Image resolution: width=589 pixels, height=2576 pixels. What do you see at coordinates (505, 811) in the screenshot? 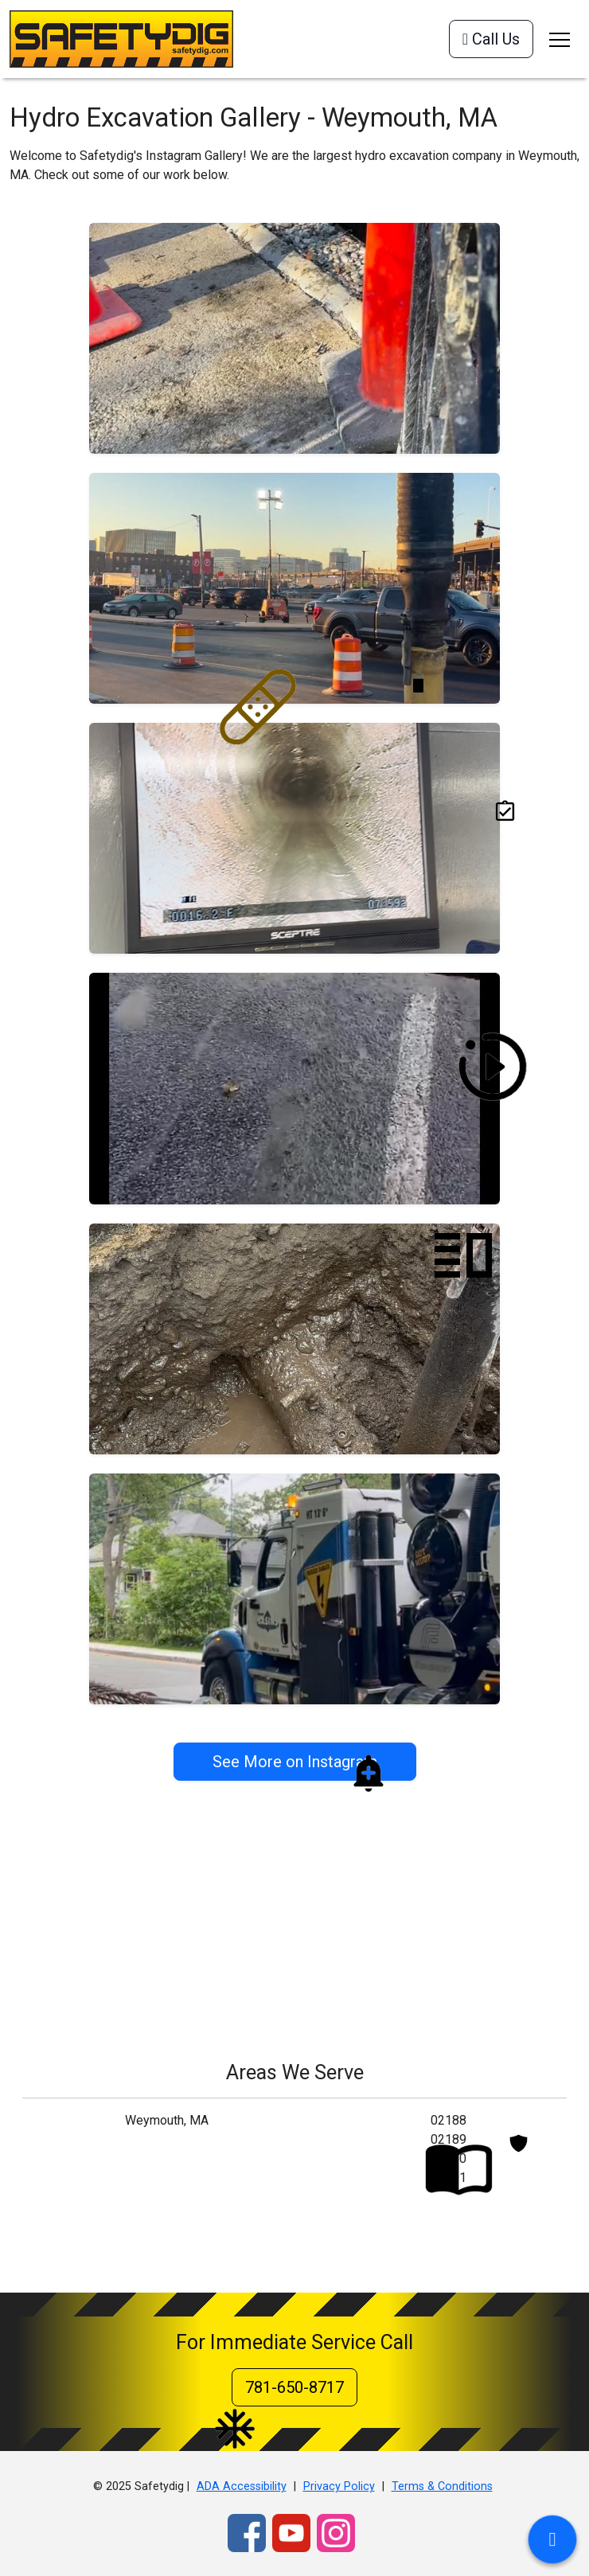
I see `task completed successfully` at bounding box center [505, 811].